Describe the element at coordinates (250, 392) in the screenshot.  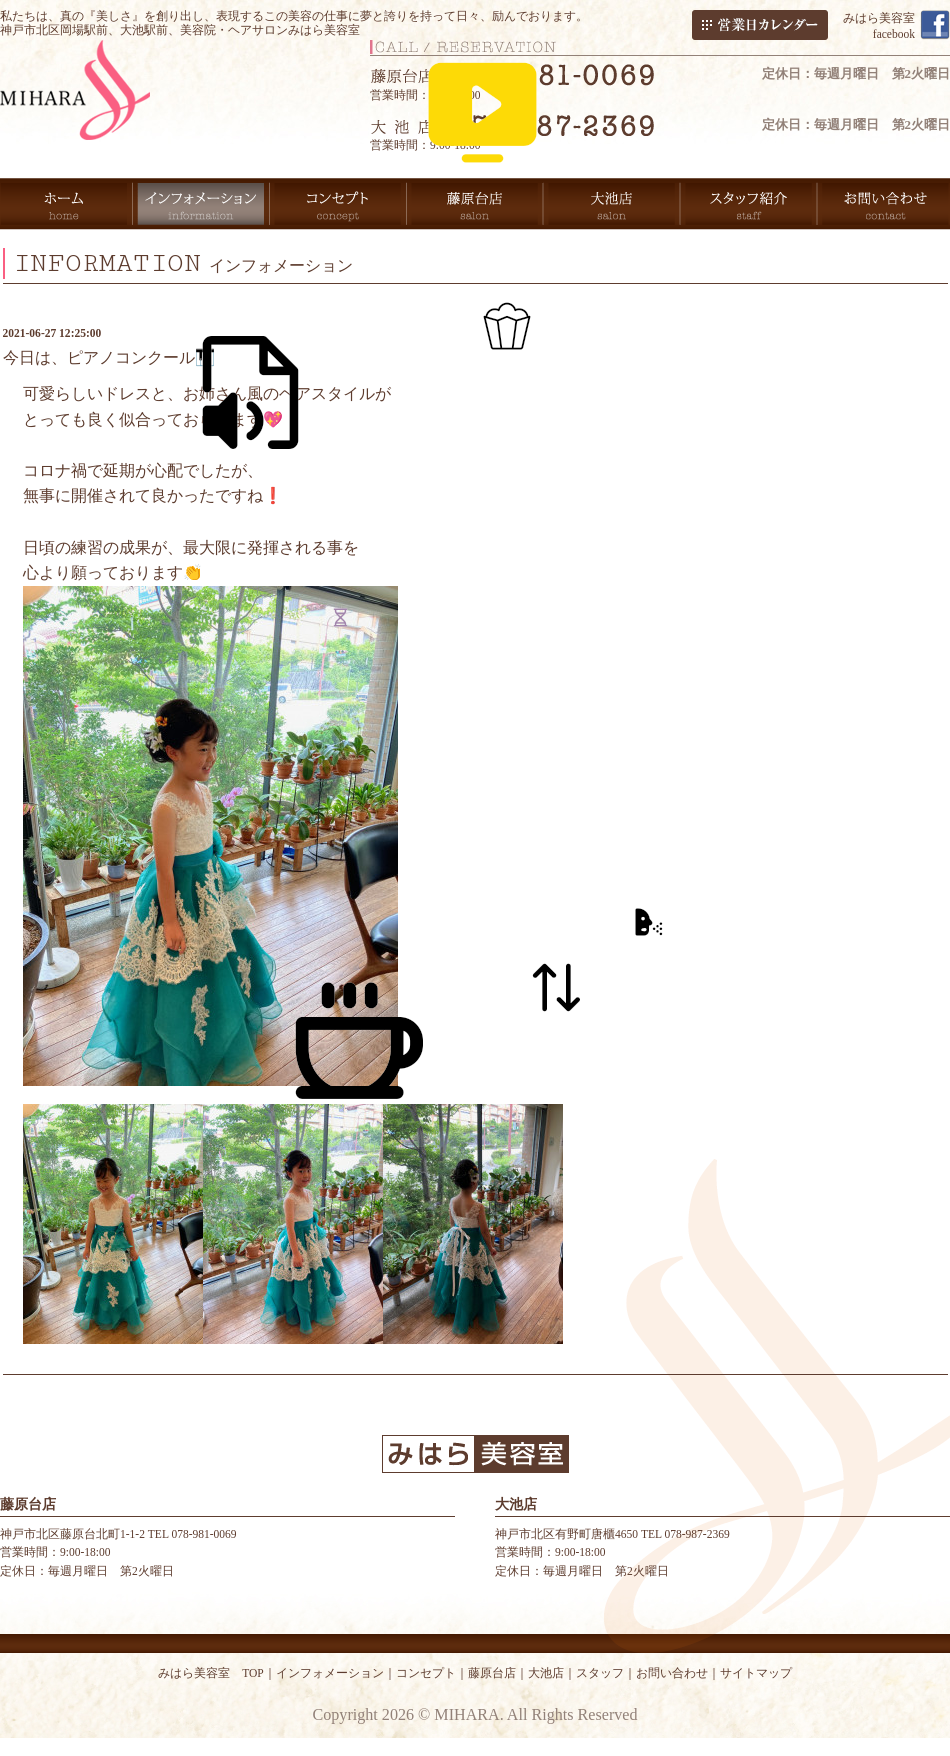
I see `open an audio file` at that location.